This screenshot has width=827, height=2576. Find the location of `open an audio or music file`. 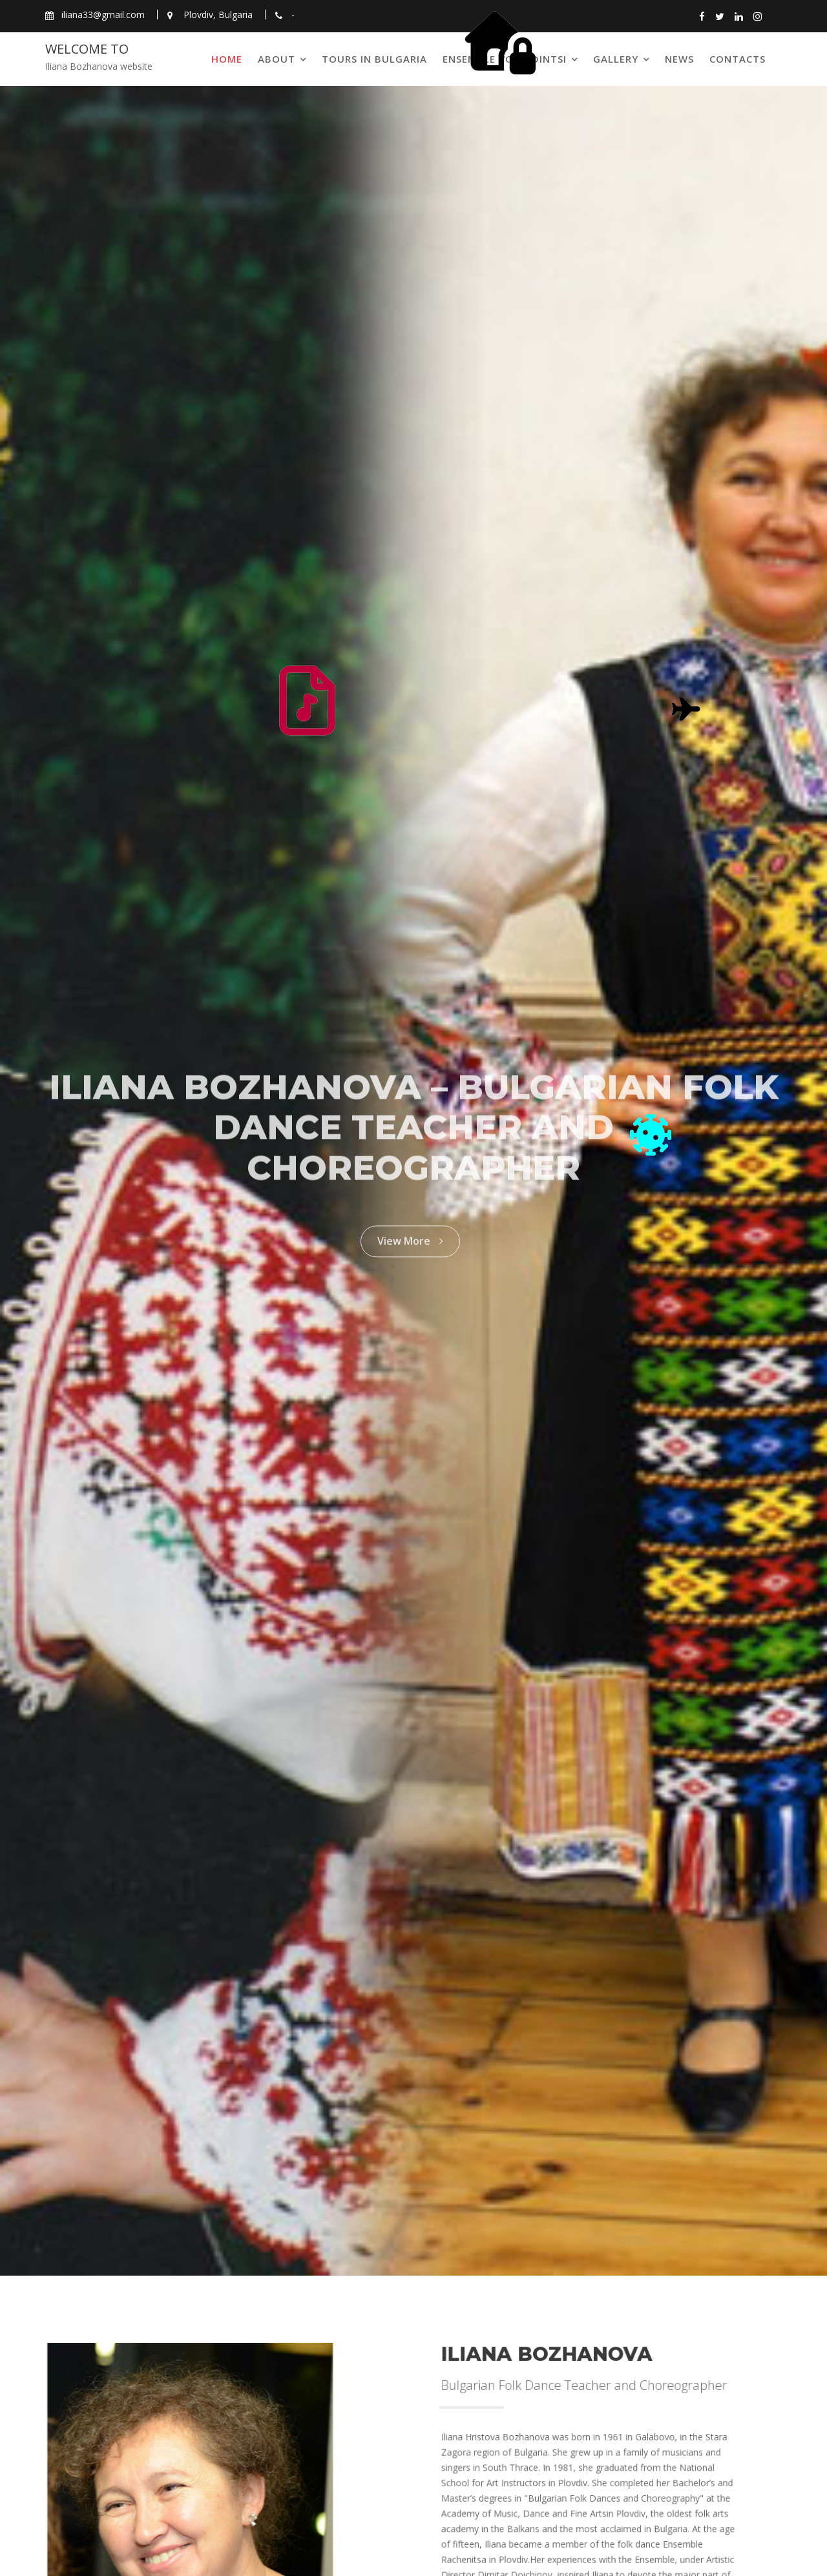

open an audio or music file is located at coordinates (307, 700).